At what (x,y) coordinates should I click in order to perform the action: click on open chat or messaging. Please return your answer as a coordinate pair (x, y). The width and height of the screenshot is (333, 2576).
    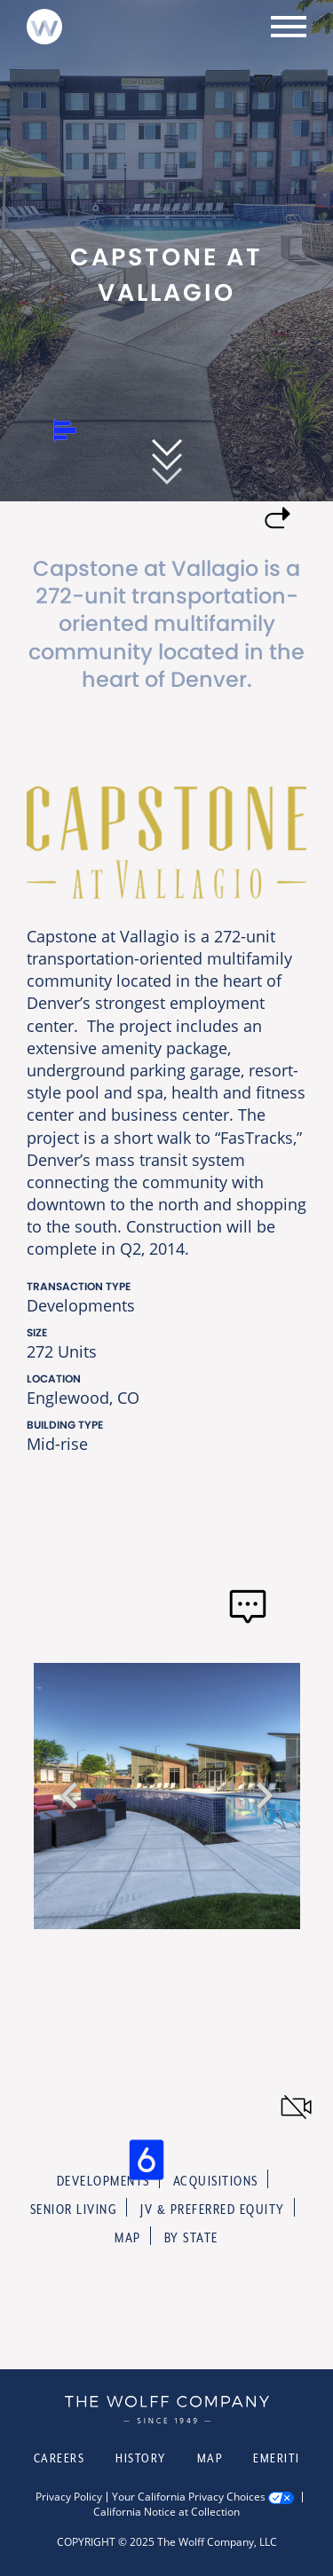
    Looking at the image, I should click on (248, 1605).